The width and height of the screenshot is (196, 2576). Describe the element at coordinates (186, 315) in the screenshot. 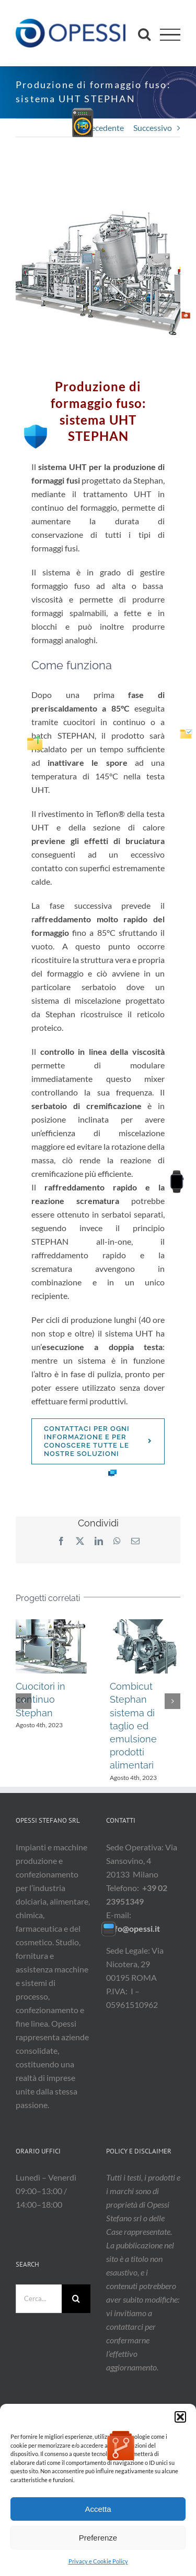

I see `open folder containing PowerPoint presentations` at that location.